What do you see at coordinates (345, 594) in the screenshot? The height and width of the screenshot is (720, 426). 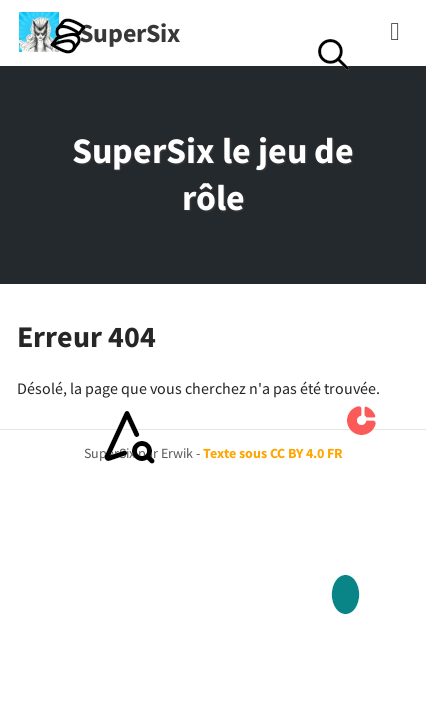 I see `indicates a filled or selected state` at bounding box center [345, 594].